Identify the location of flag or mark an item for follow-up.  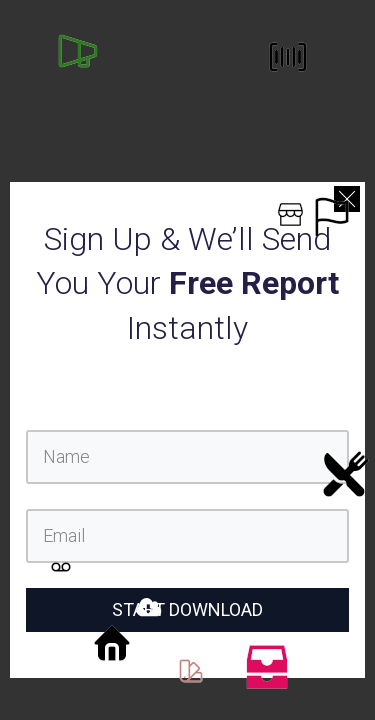
(332, 217).